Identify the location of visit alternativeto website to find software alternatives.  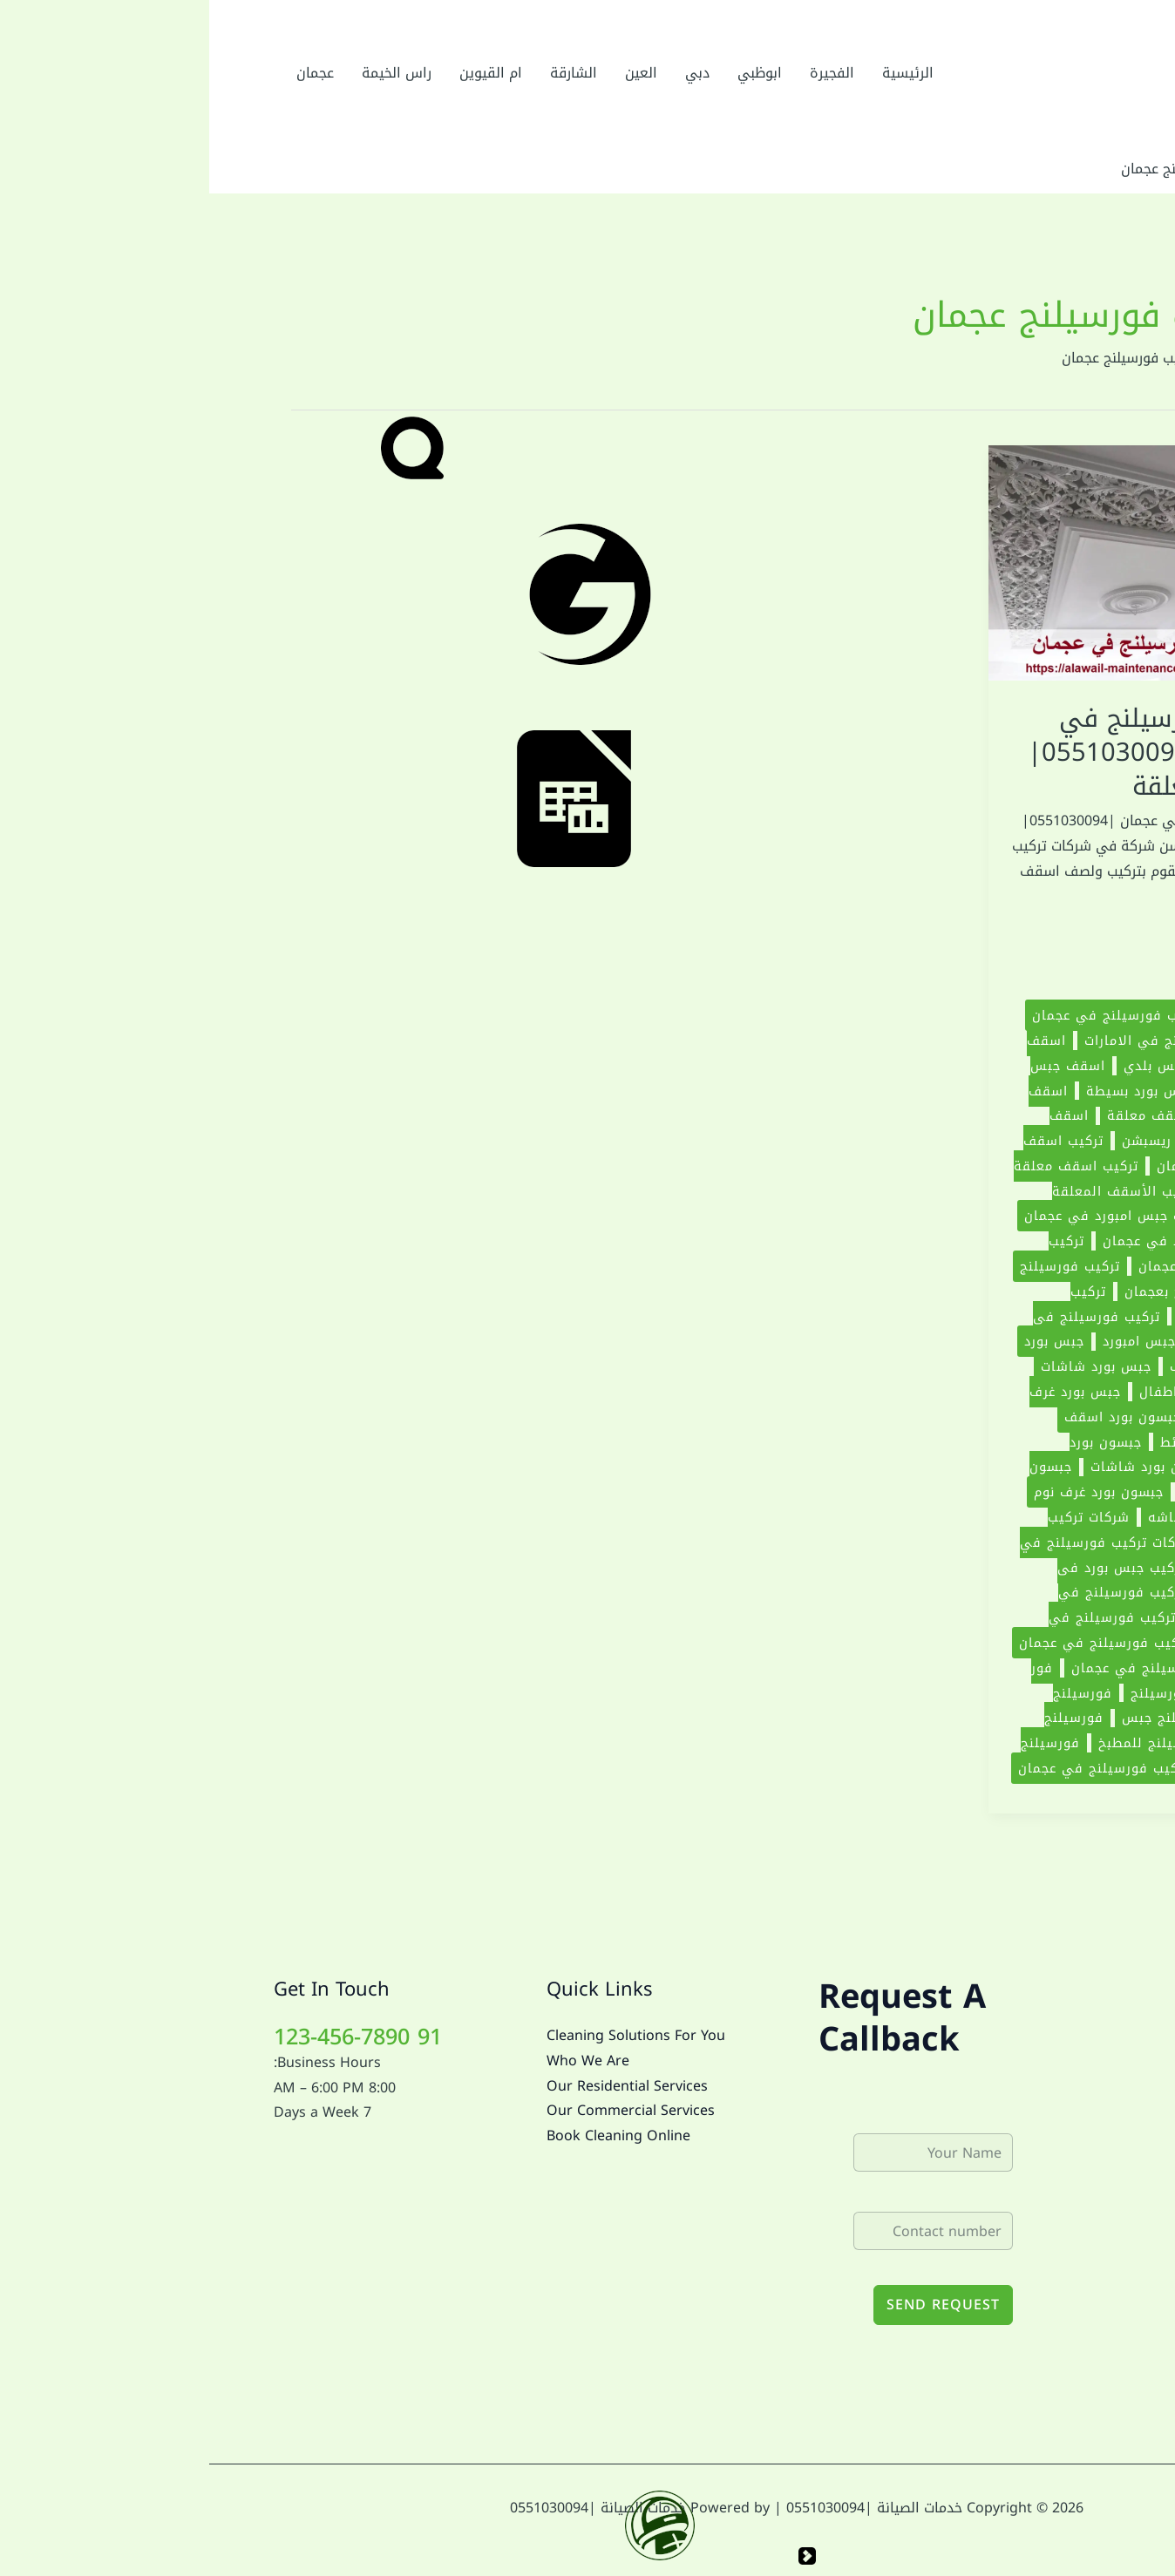
(660, 2525).